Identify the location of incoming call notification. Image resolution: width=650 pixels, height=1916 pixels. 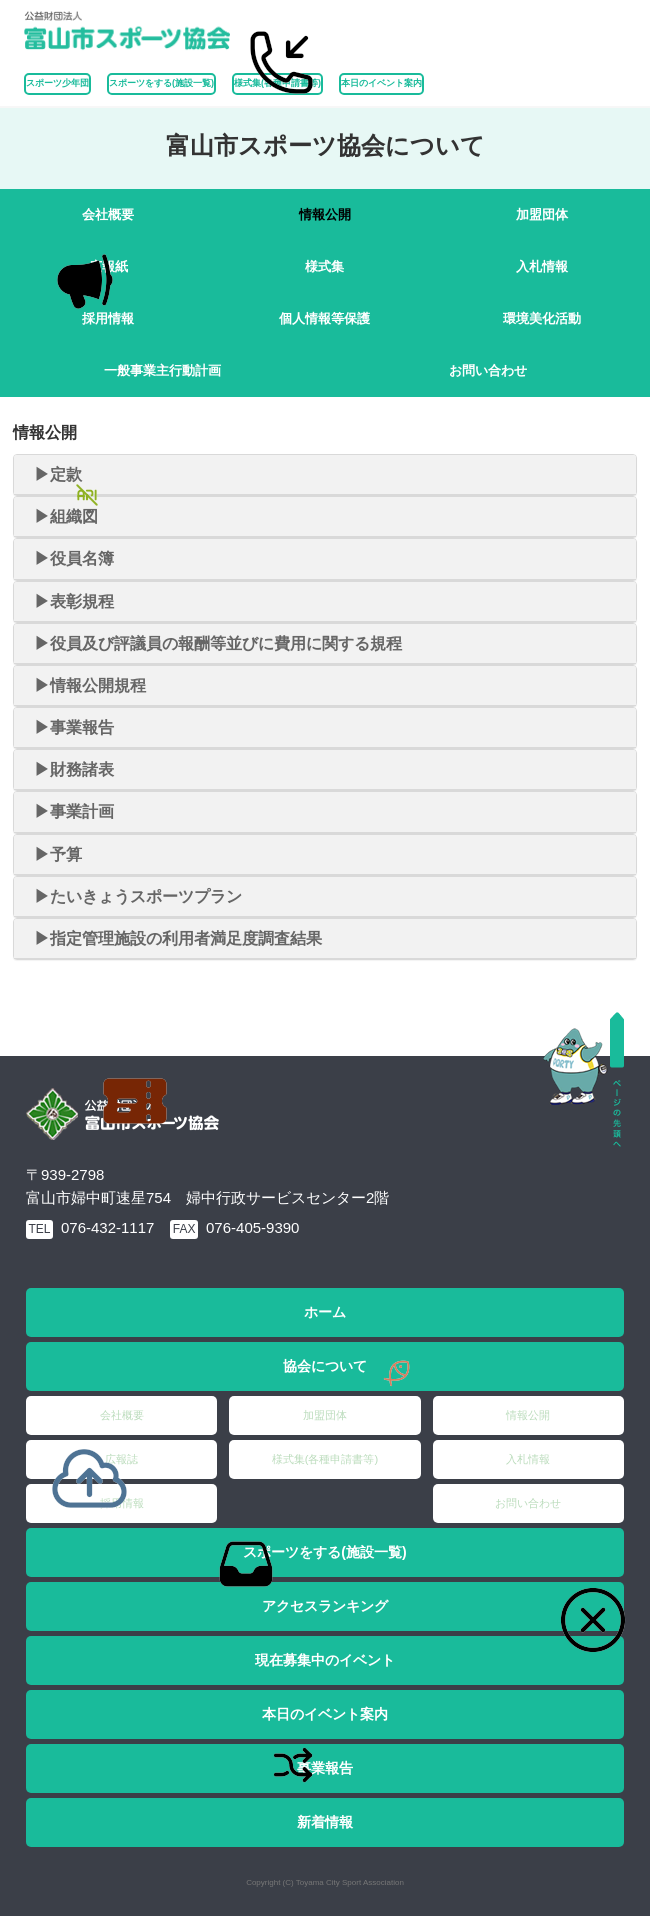
(281, 62).